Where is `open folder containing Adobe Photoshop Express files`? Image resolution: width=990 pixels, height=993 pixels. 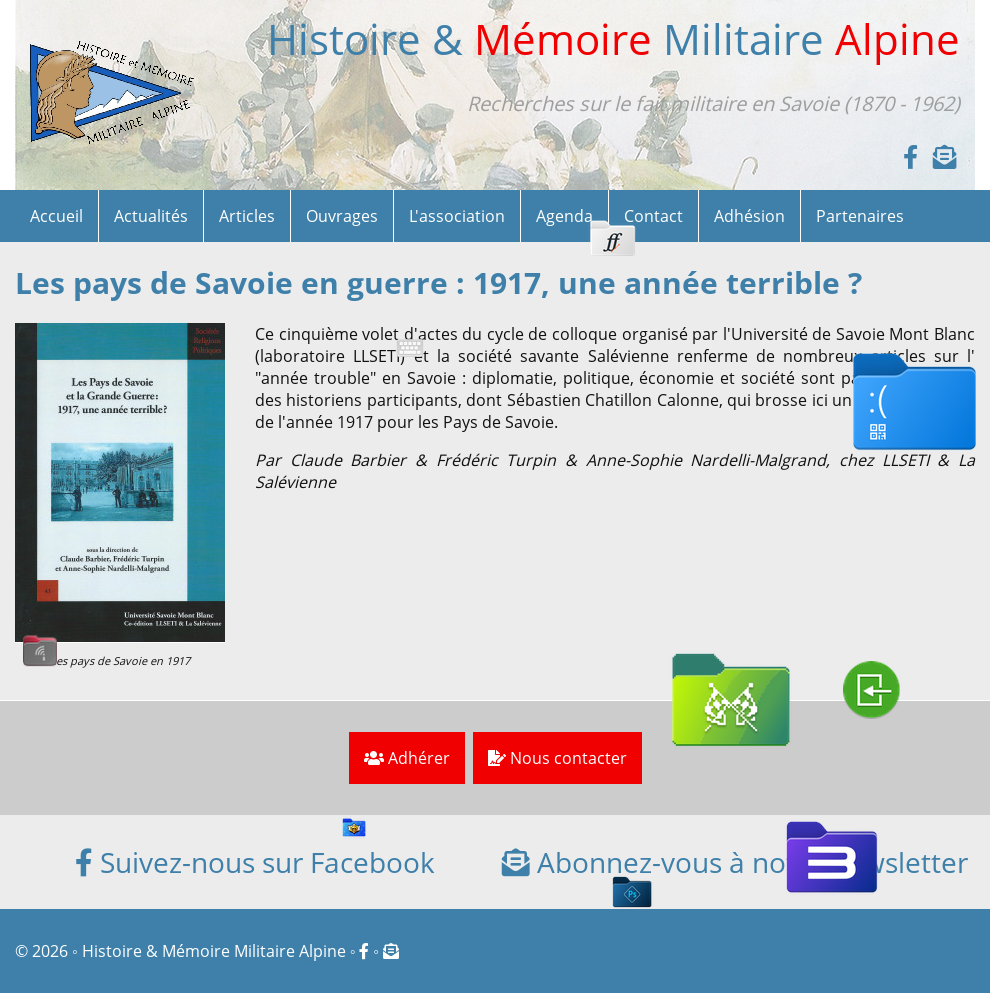
open folder containing Adobe Photoshop Express files is located at coordinates (632, 893).